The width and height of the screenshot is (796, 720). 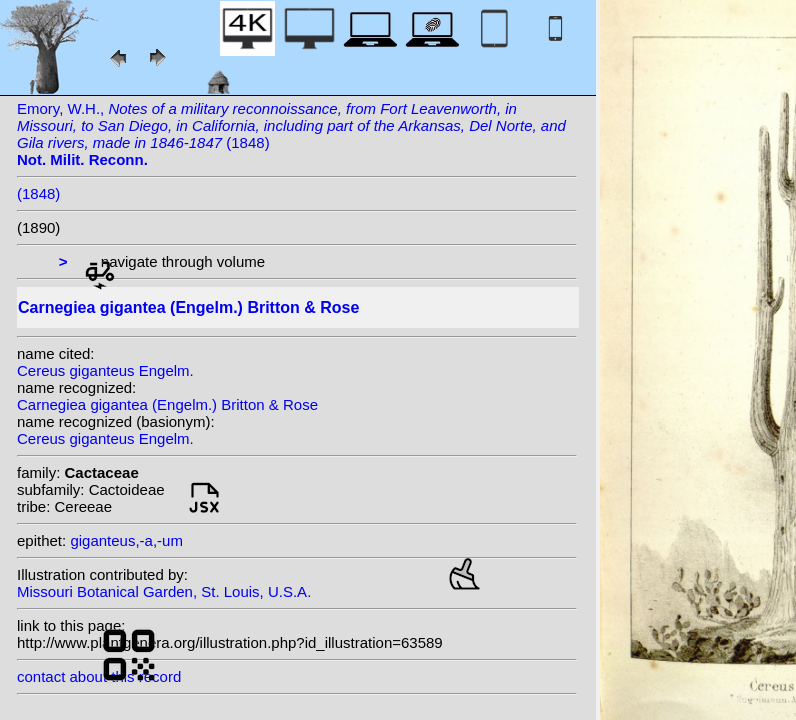 What do you see at coordinates (129, 655) in the screenshot?
I see `scan or generate a QR code` at bounding box center [129, 655].